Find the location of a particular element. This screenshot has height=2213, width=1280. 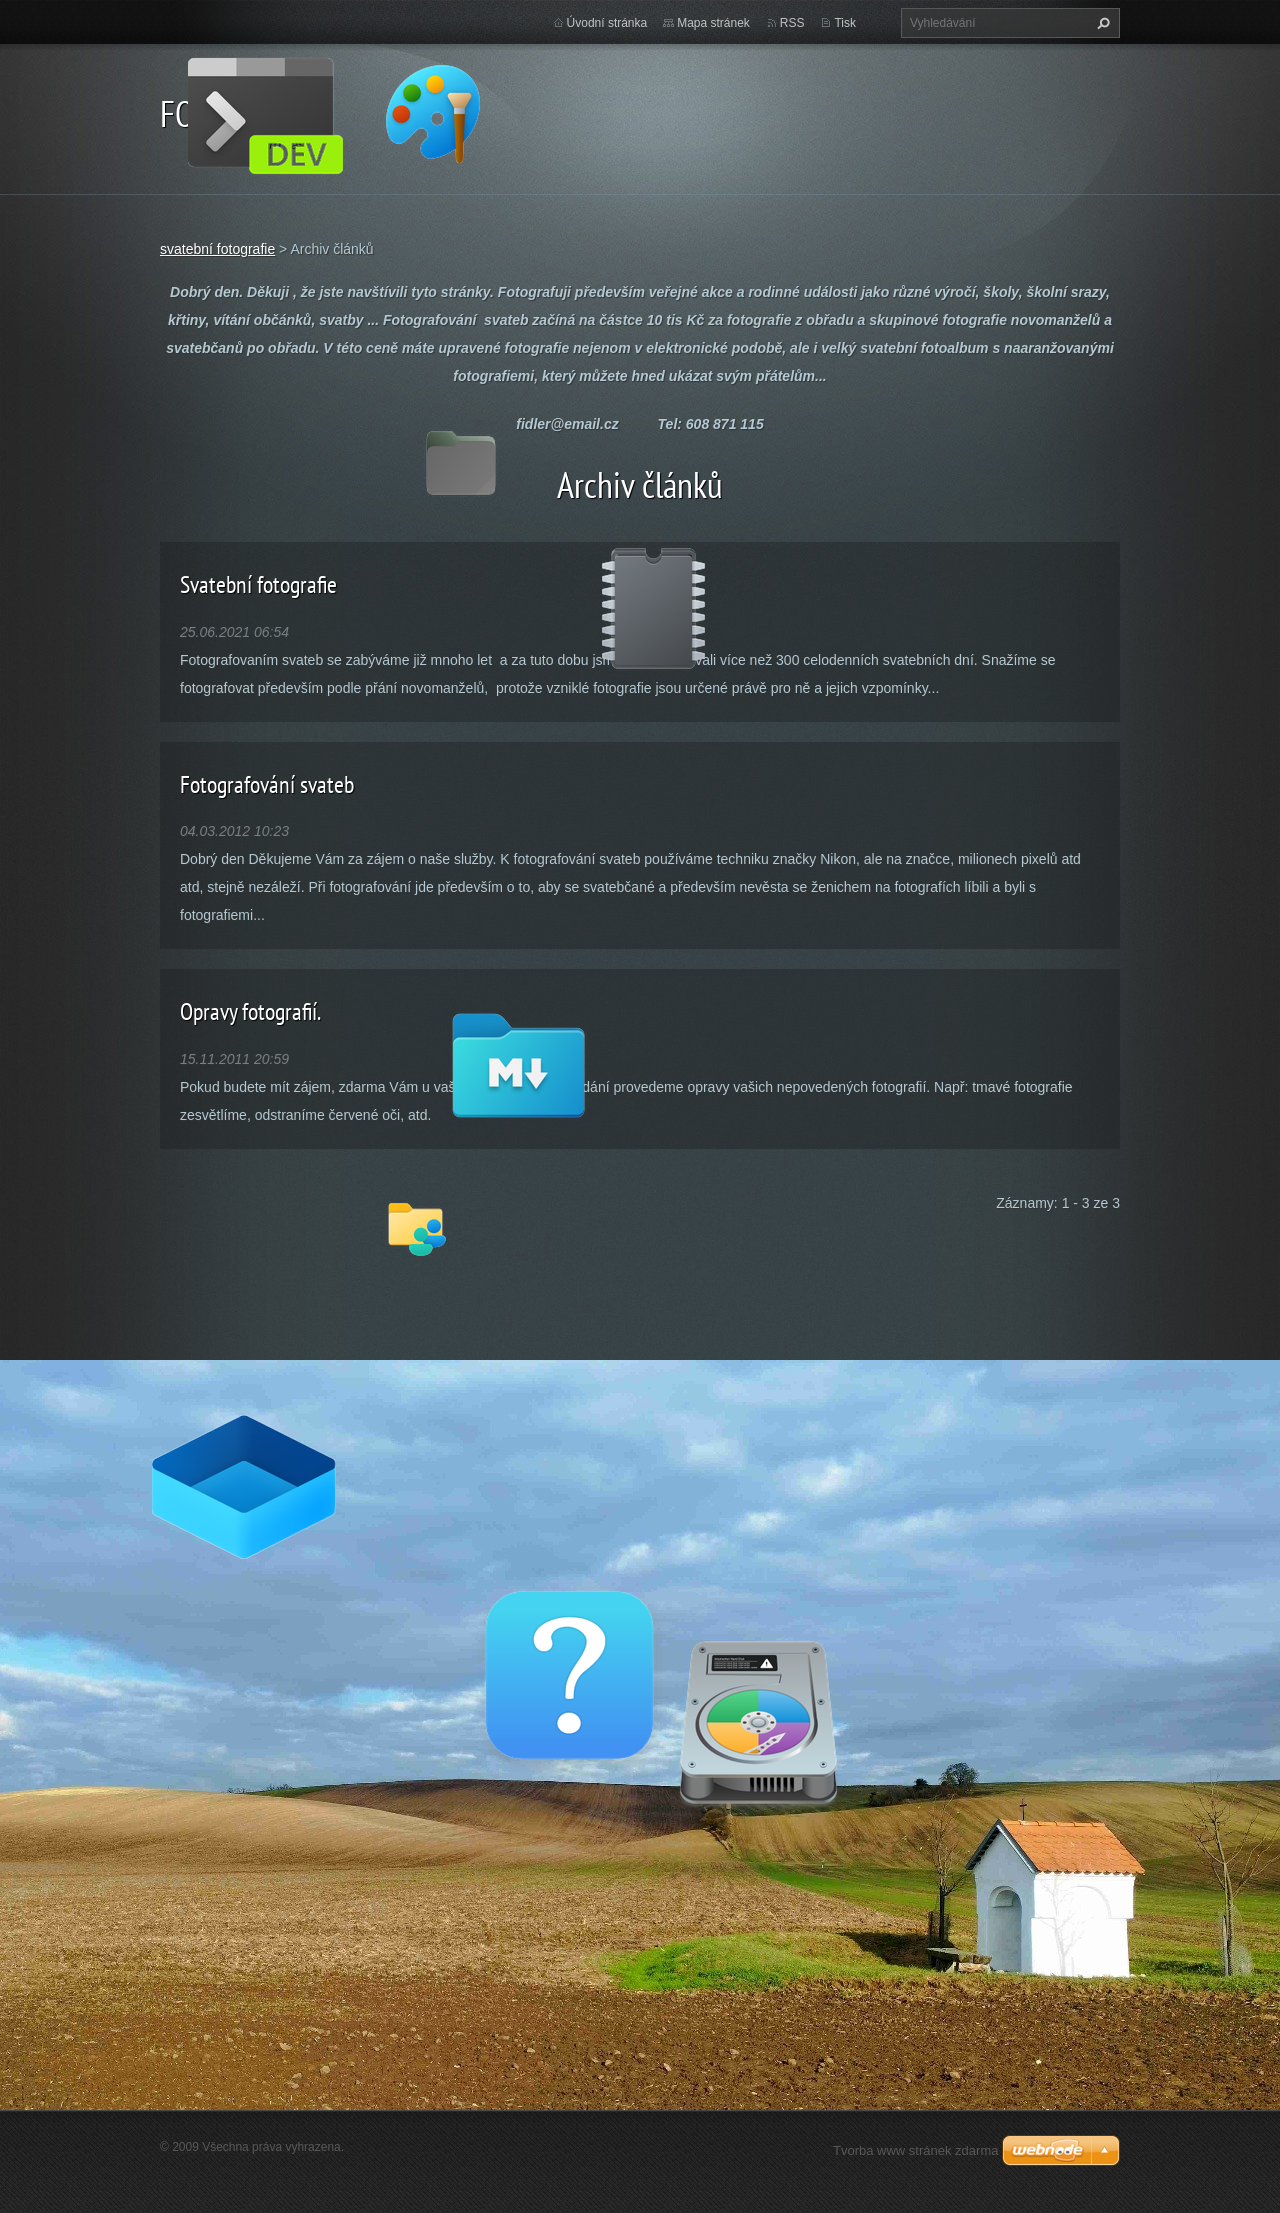

folder containing markdown files is located at coordinates (518, 1069).